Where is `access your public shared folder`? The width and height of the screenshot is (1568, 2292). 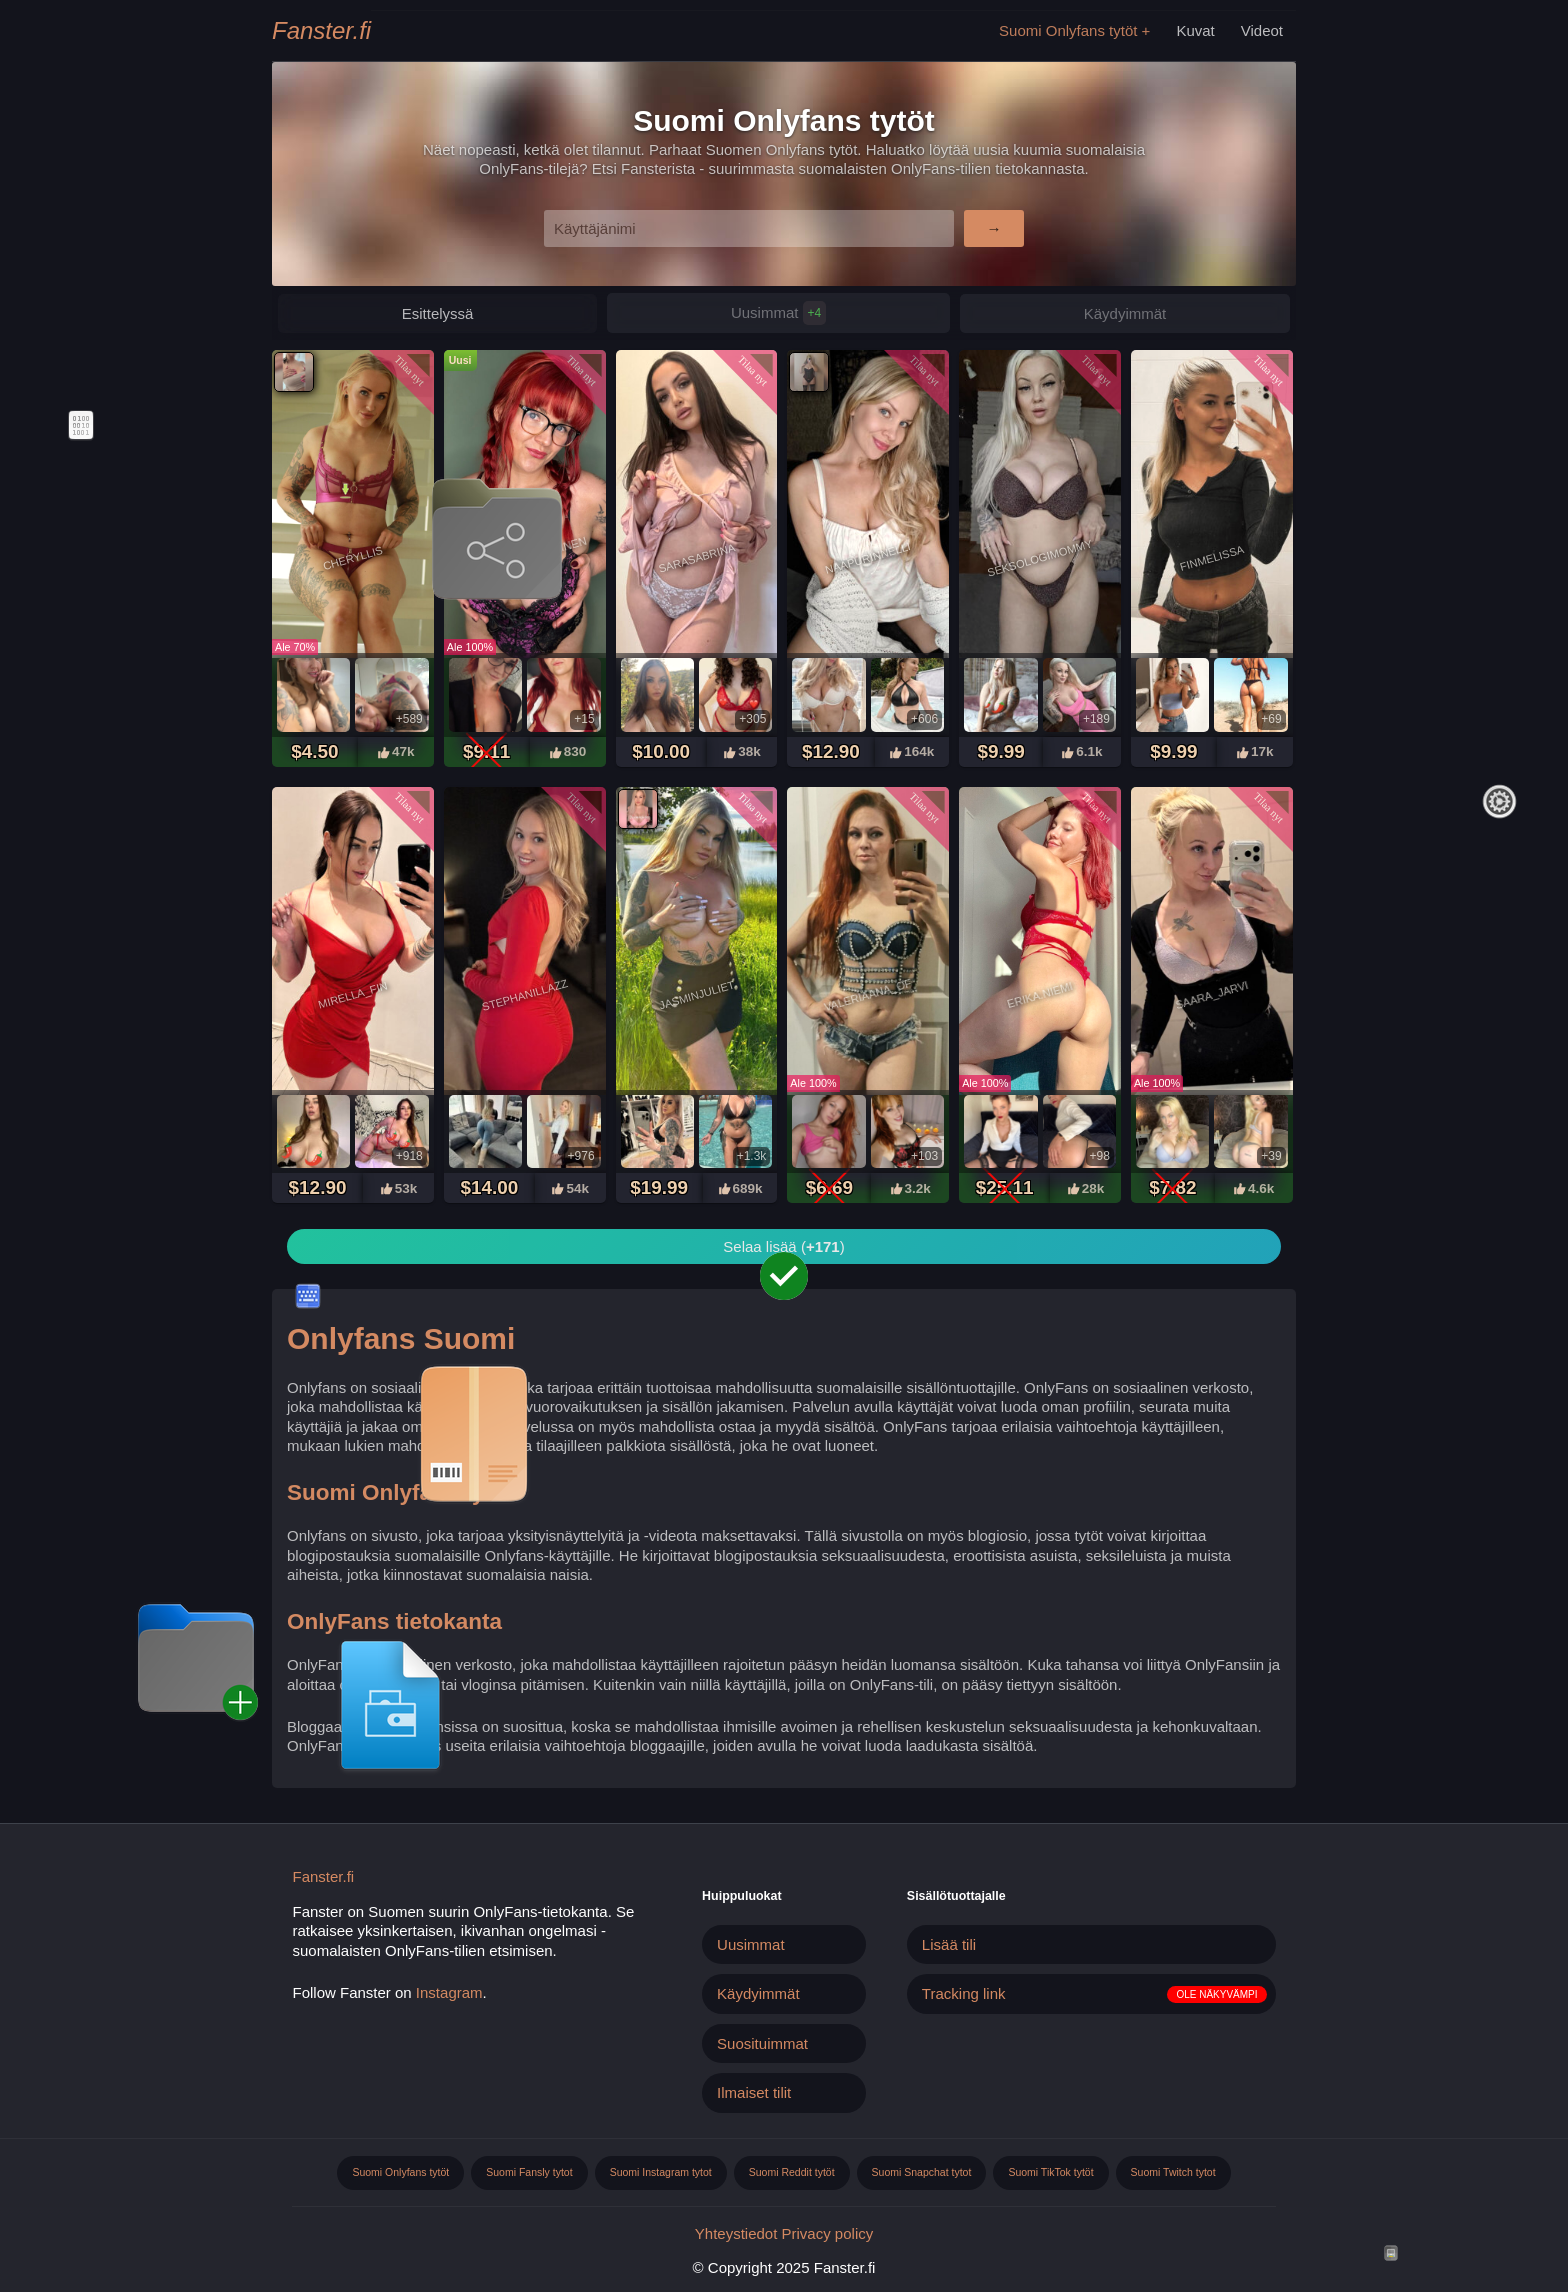
access your public shared folder is located at coordinates (497, 539).